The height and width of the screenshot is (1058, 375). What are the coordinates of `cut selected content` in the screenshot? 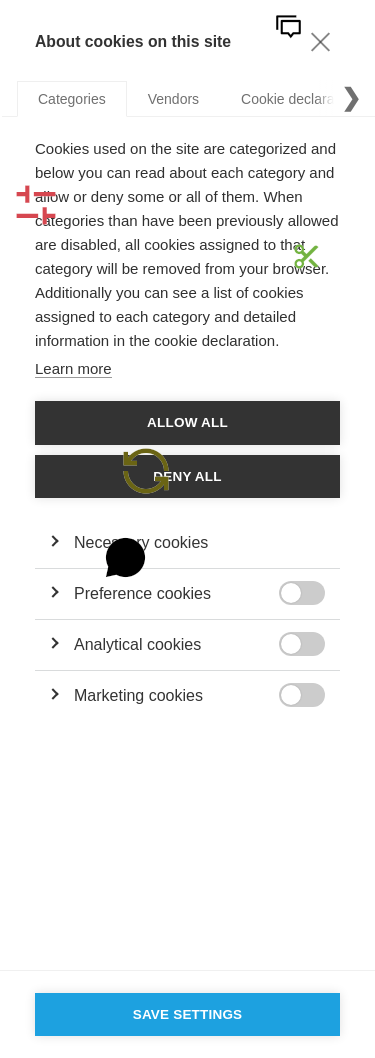 It's located at (306, 256).